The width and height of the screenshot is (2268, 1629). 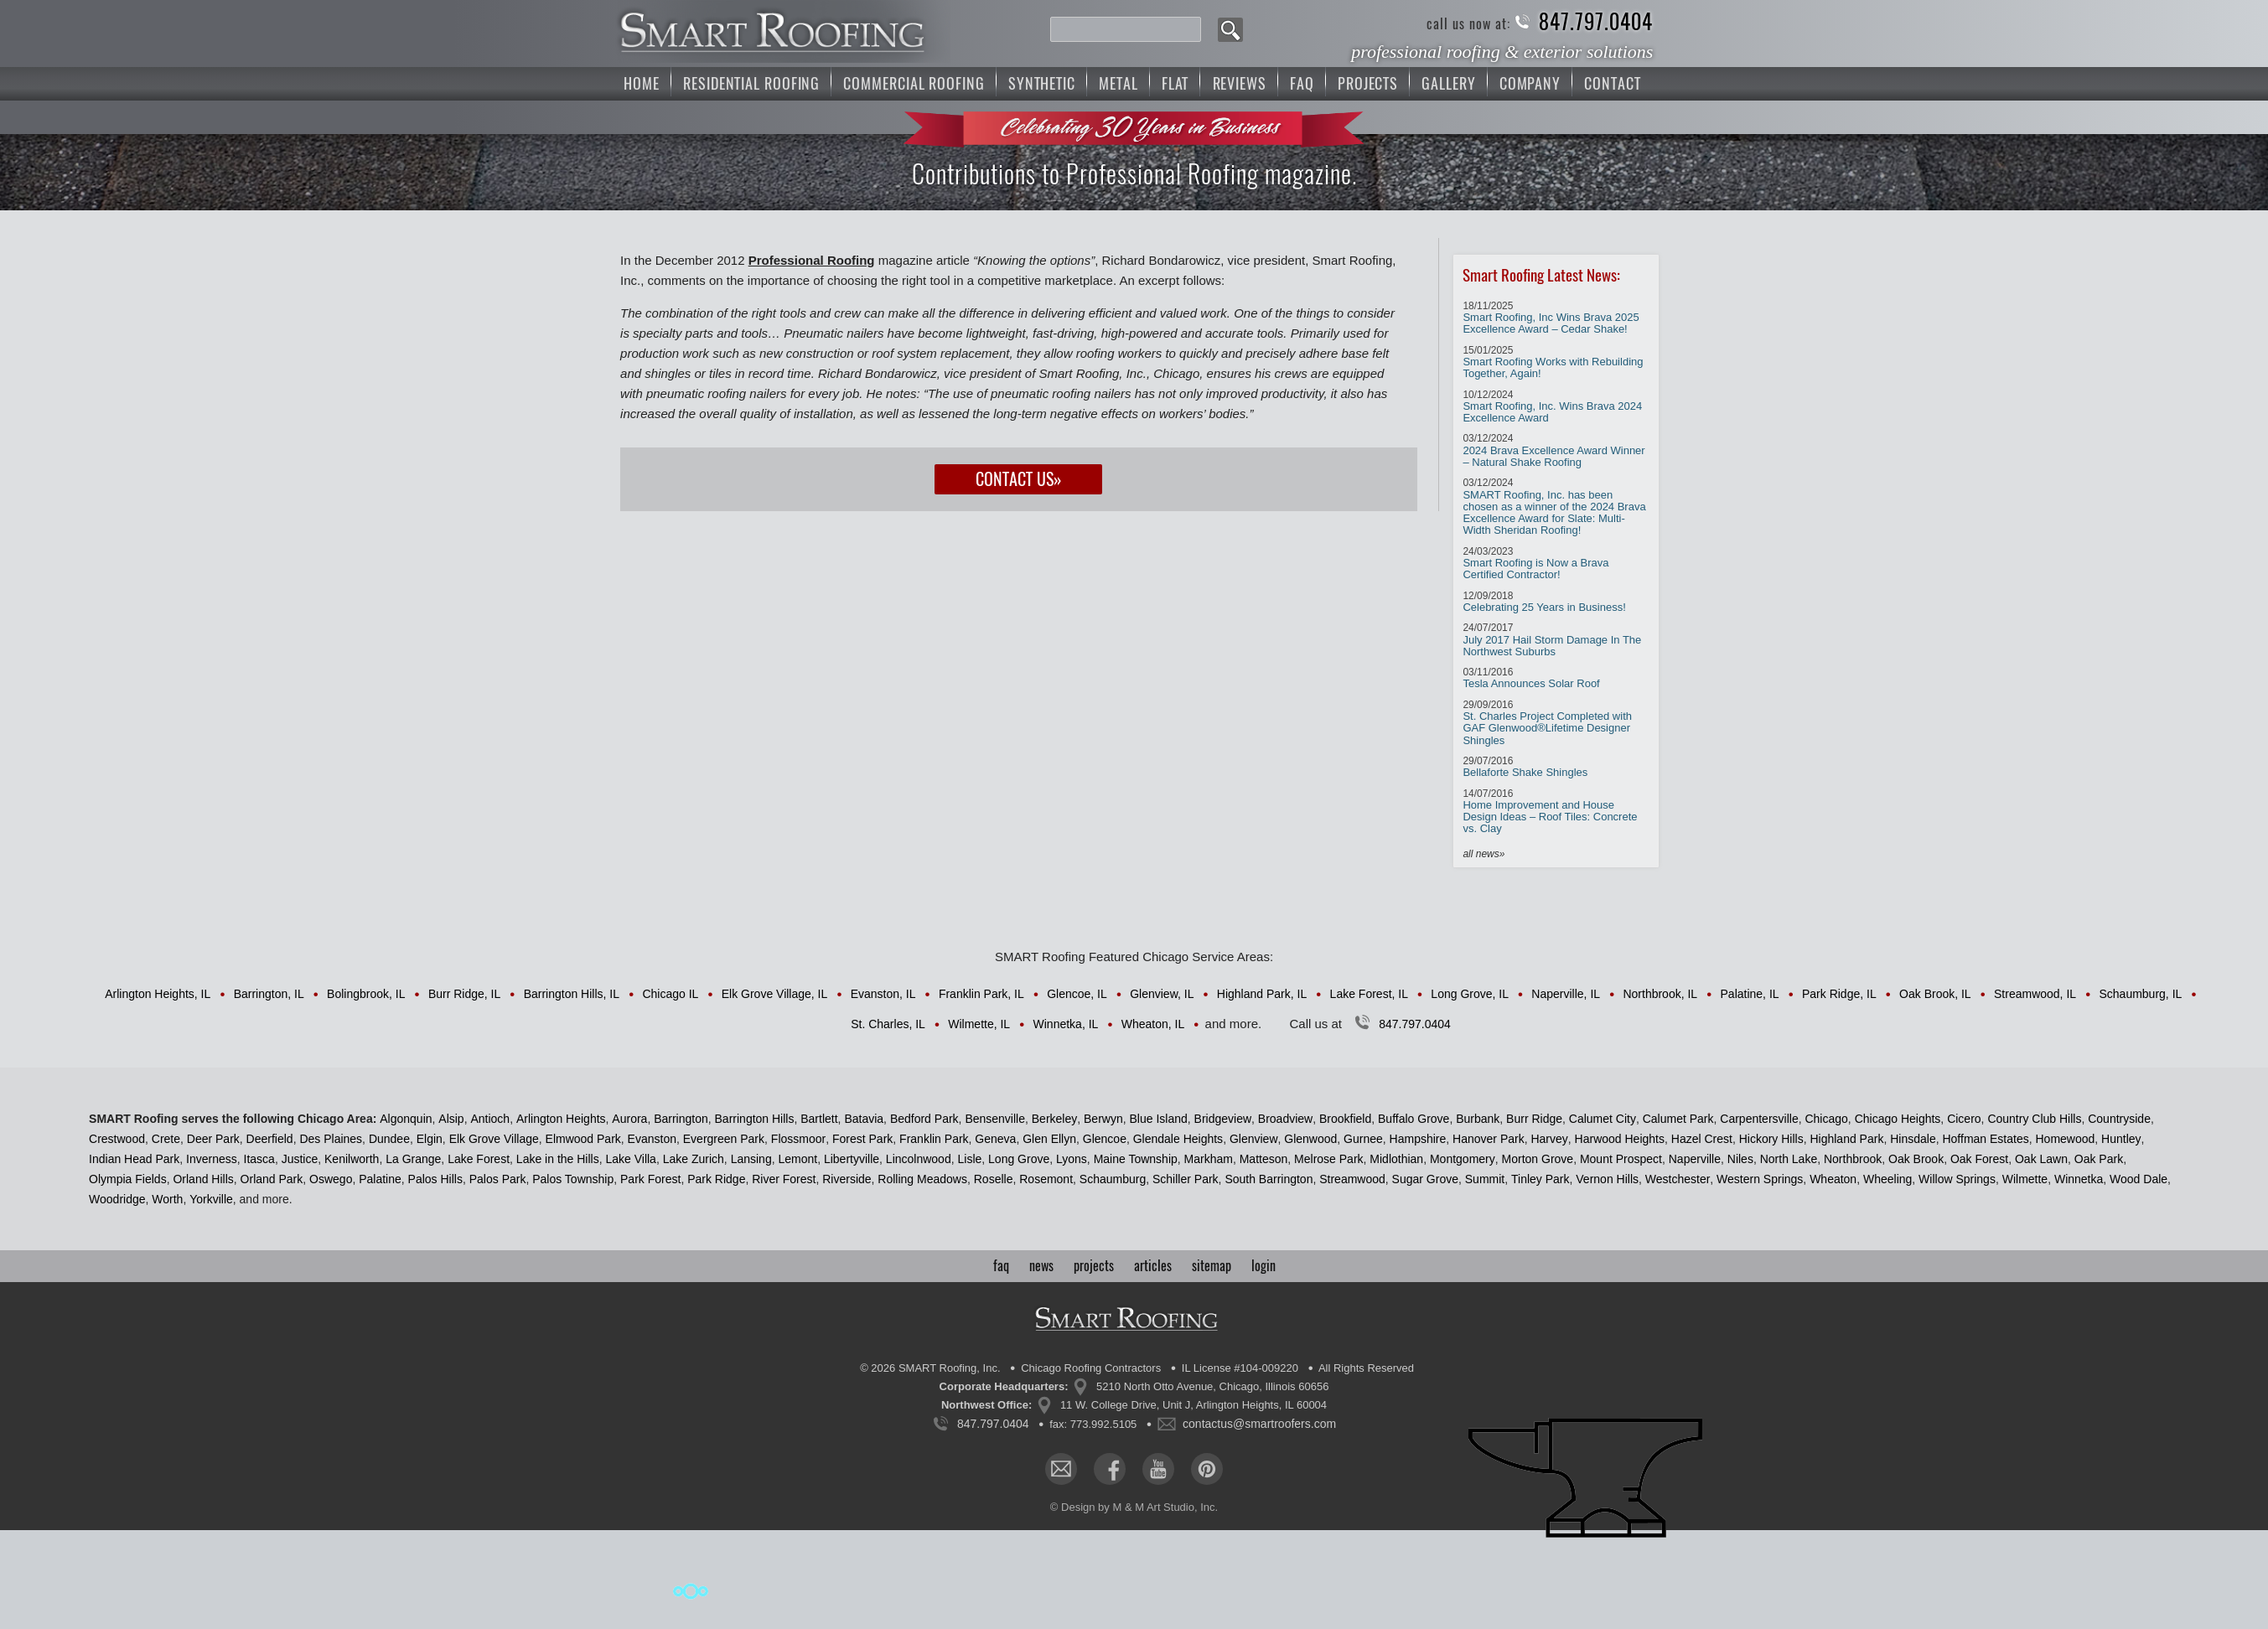 What do you see at coordinates (691, 1591) in the screenshot?
I see `open nextcloud app` at bounding box center [691, 1591].